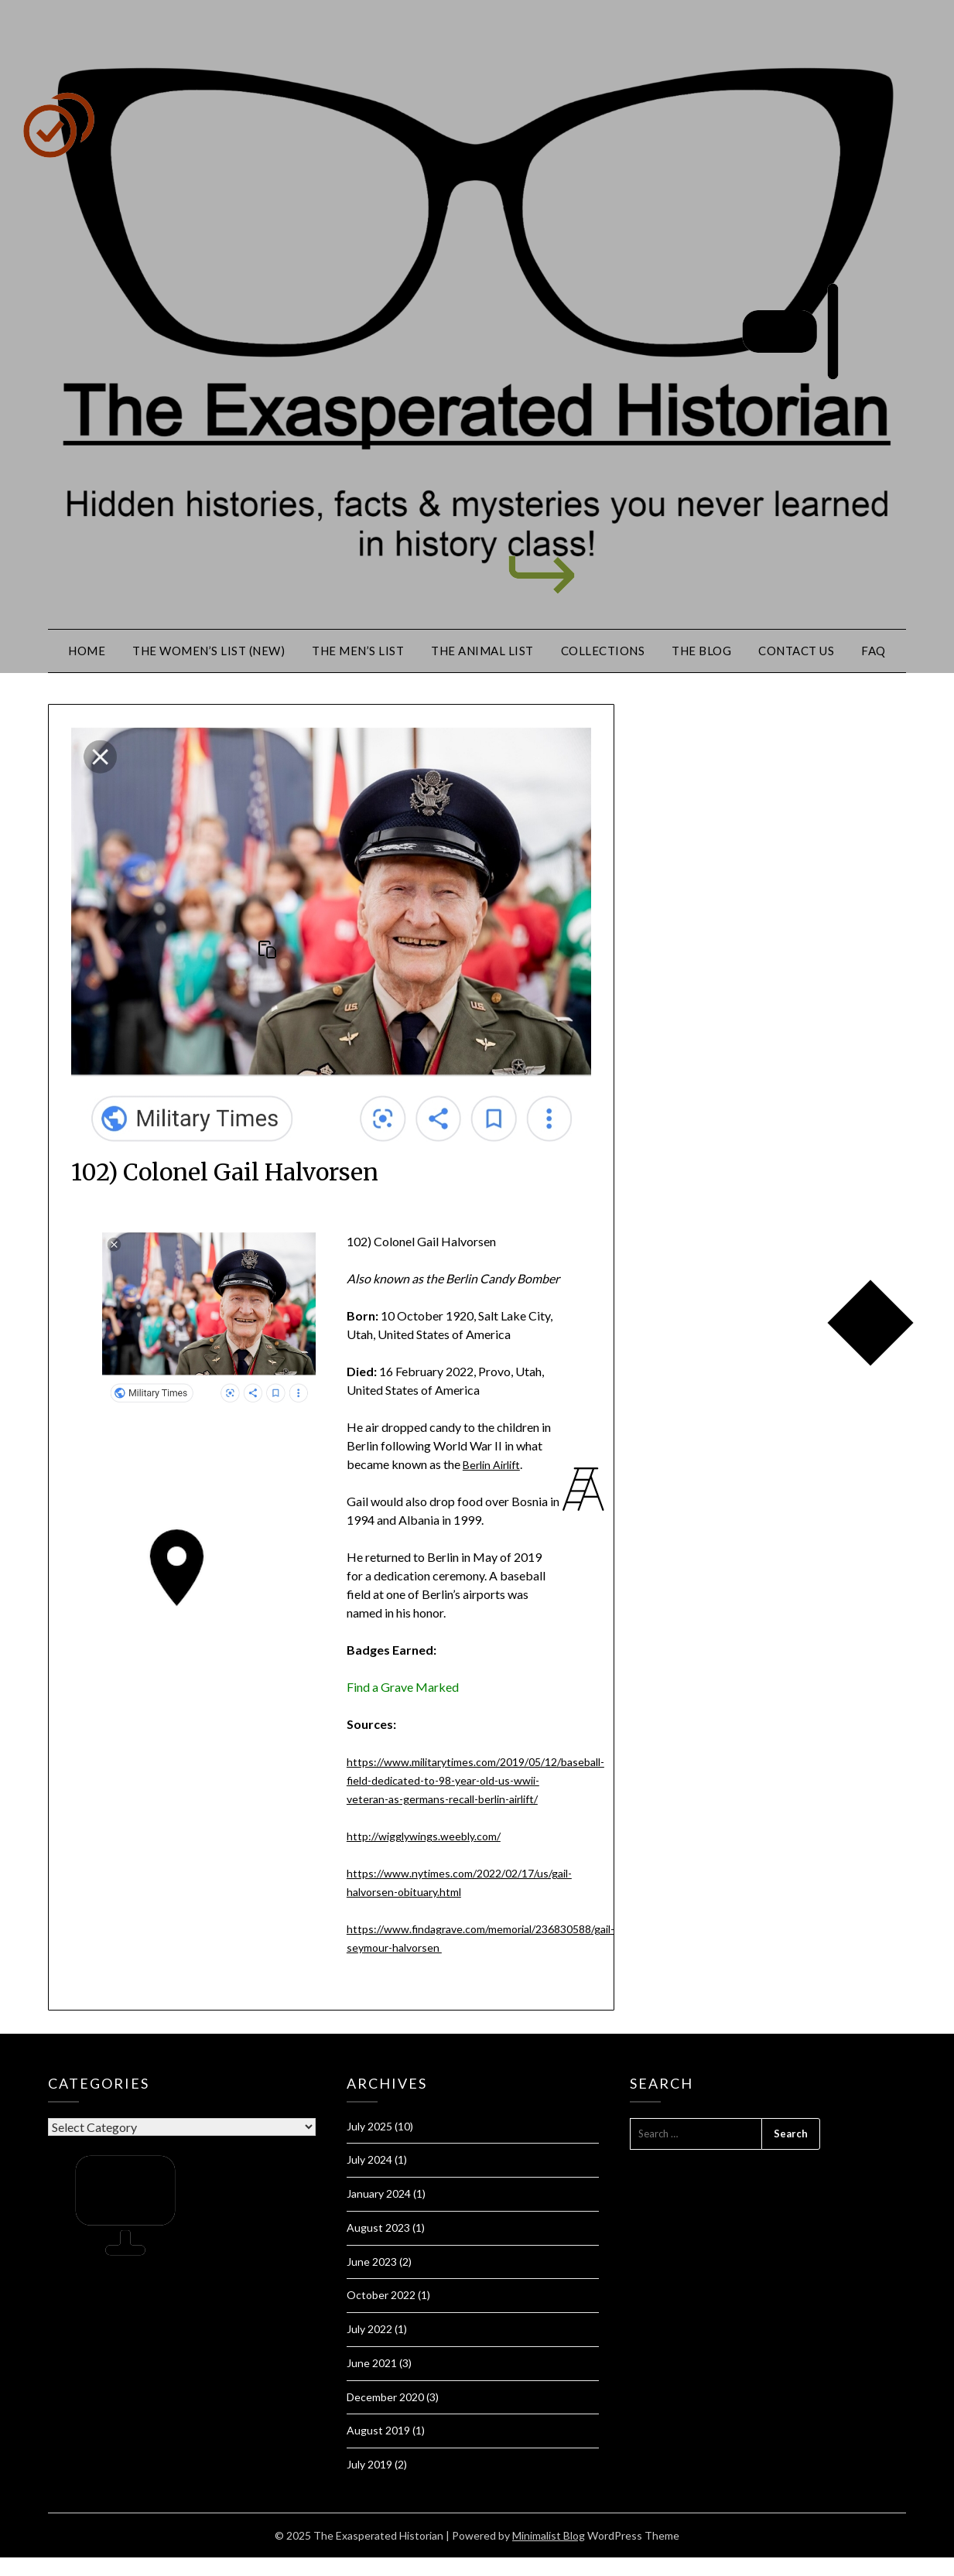  What do you see at coordinates (176, 1567) in the screenshot?
I see `view current location on map` at bounding box center [176, 1567].